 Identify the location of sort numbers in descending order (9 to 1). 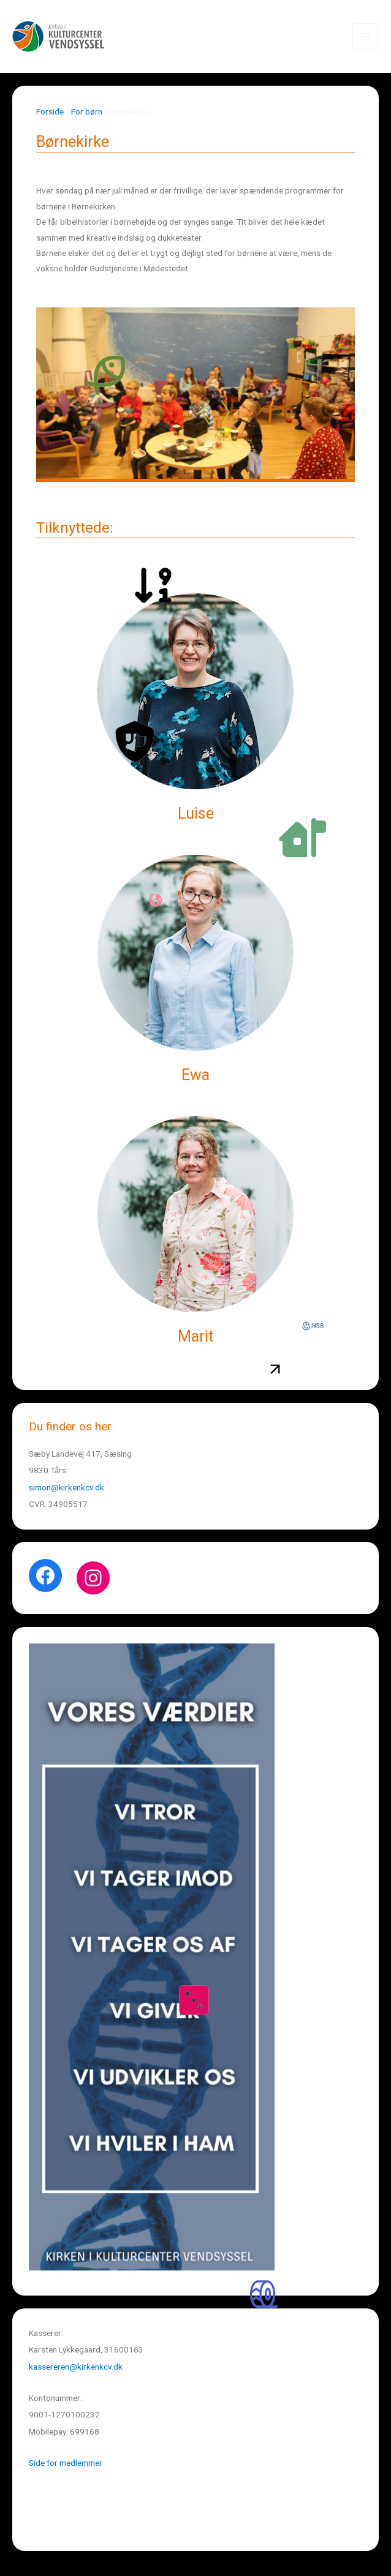
(154, 585).